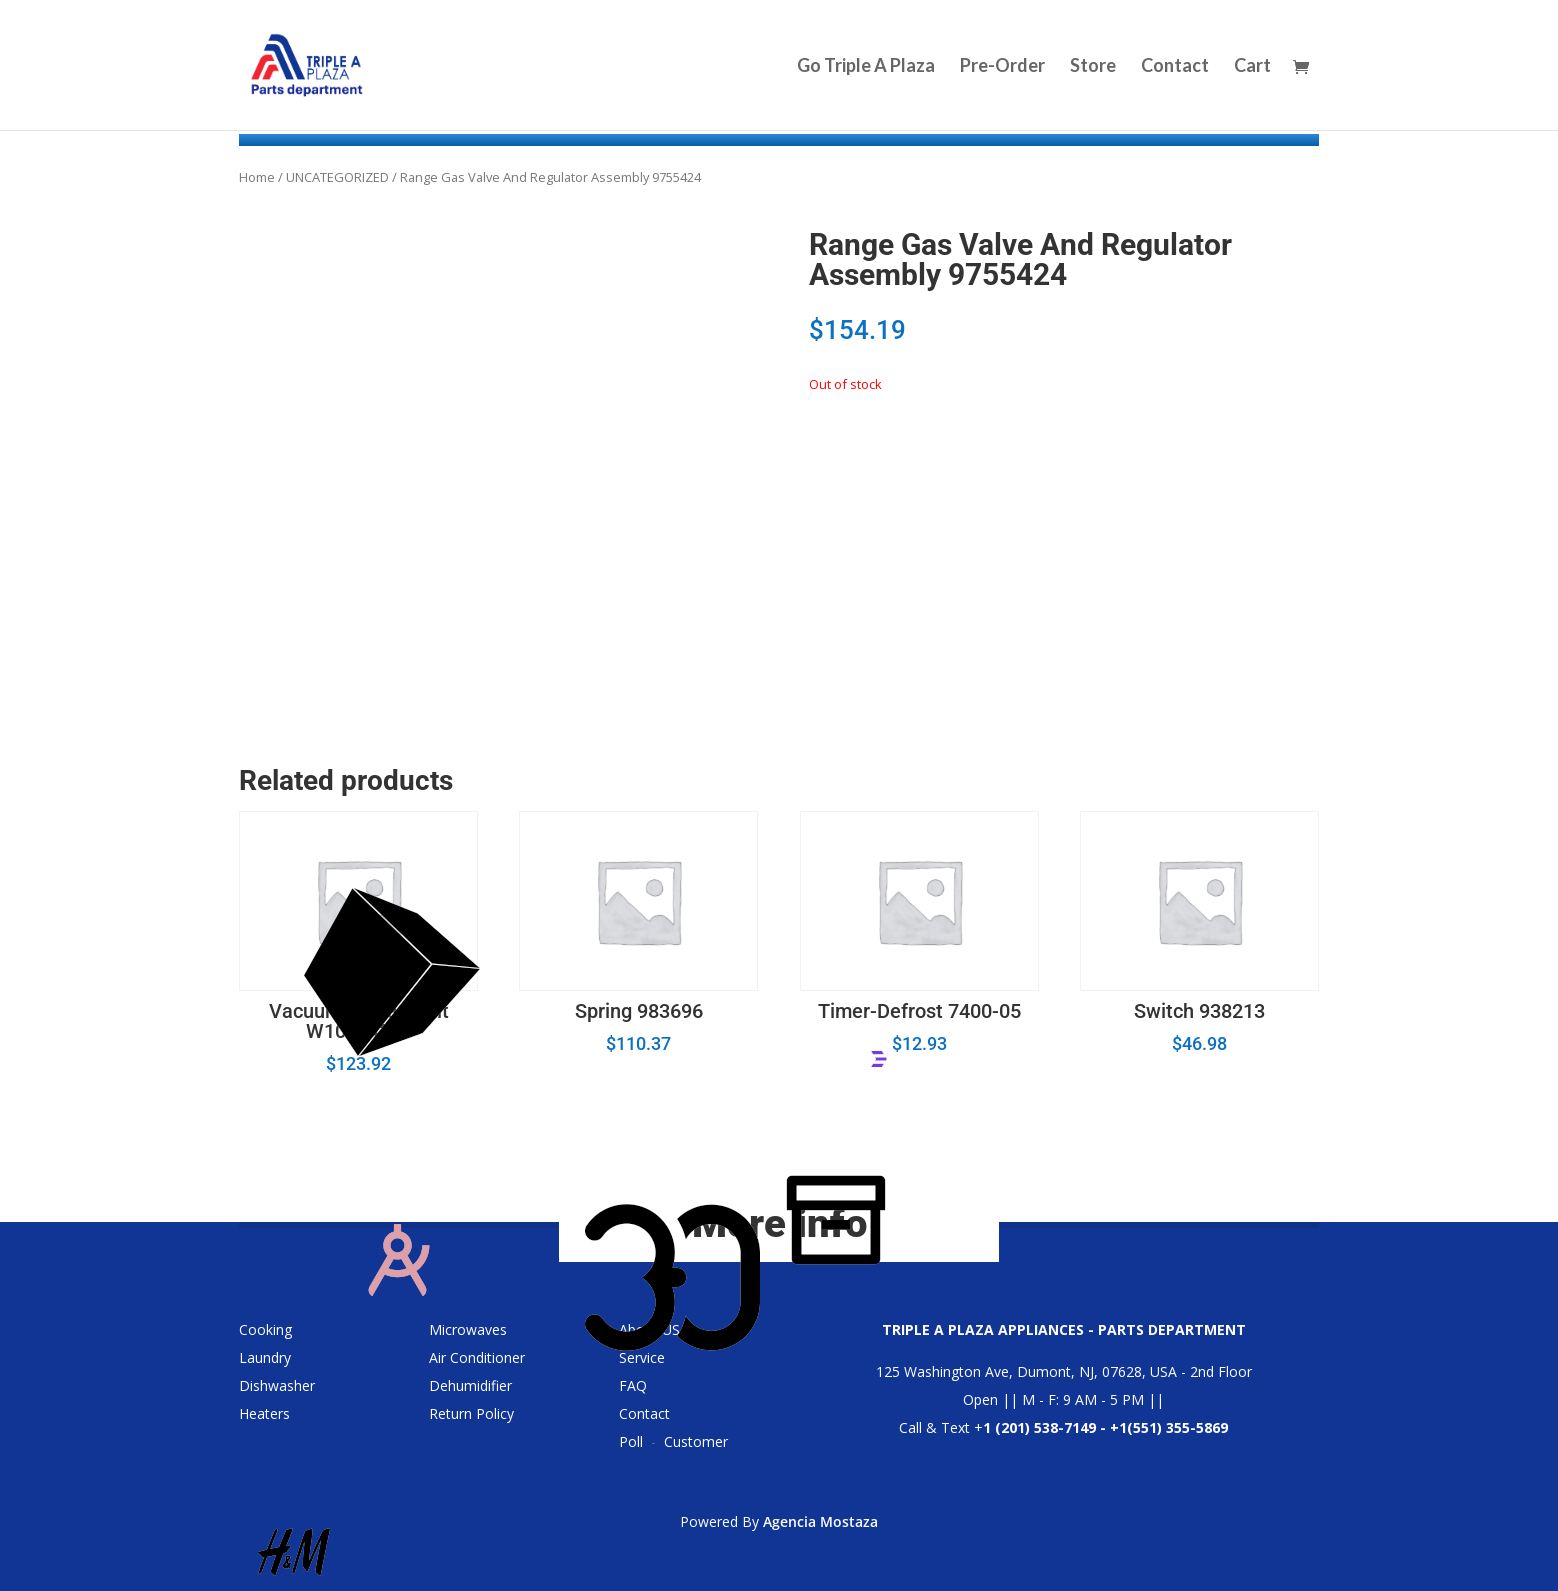 Image resolution: width=1558 pixels, height=1591 pixels. Describe the element at coordinates (392, 972) in the screenshot. I see `visit anycubic website or store` at that location.